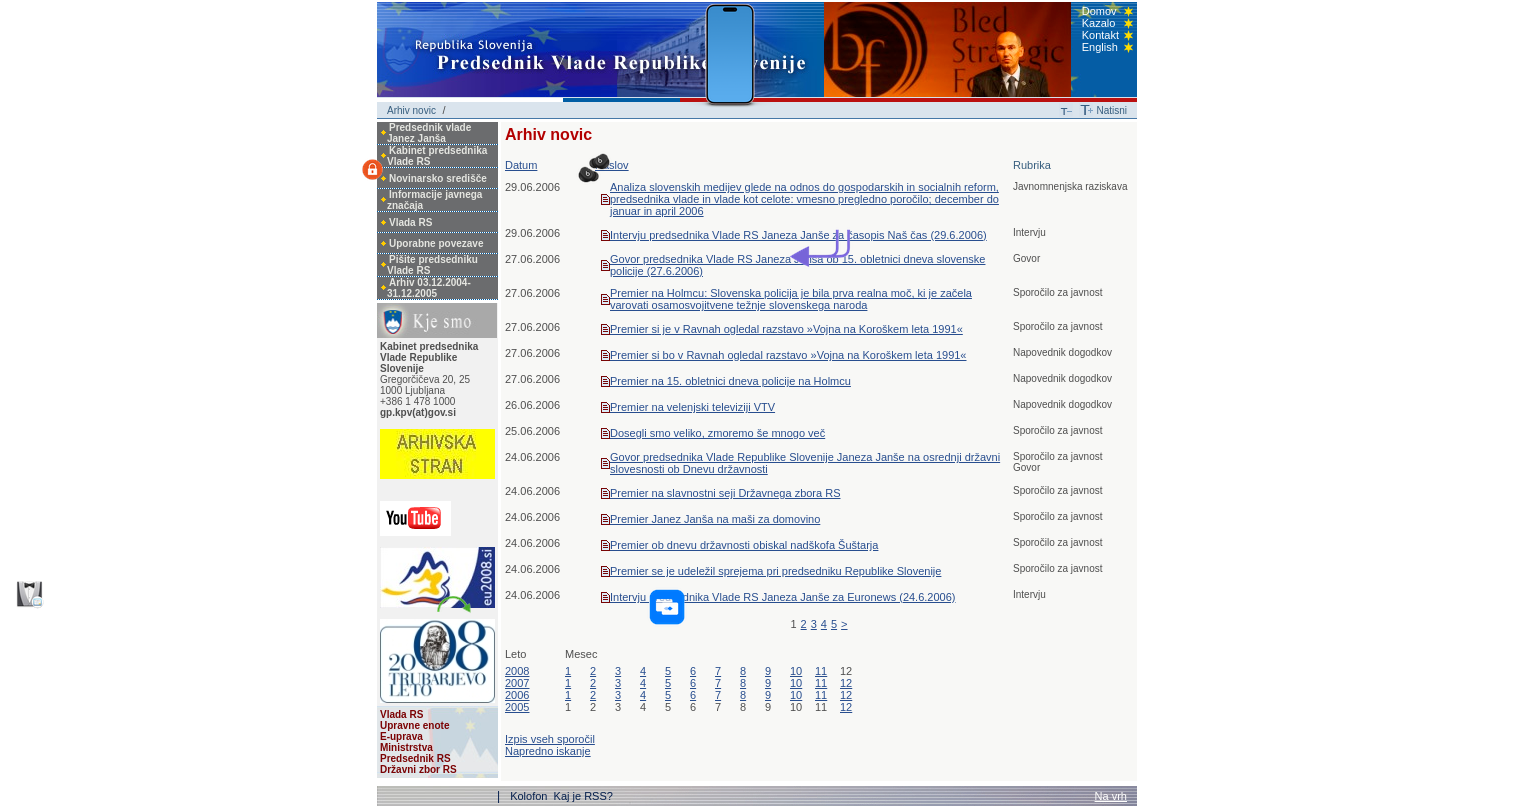 This screenshot has width=1514, height=806. What do you see at coordinates (667, 607) in the screenshot?
I see `switch between open windows or applications` at bounding box center [667, 607].